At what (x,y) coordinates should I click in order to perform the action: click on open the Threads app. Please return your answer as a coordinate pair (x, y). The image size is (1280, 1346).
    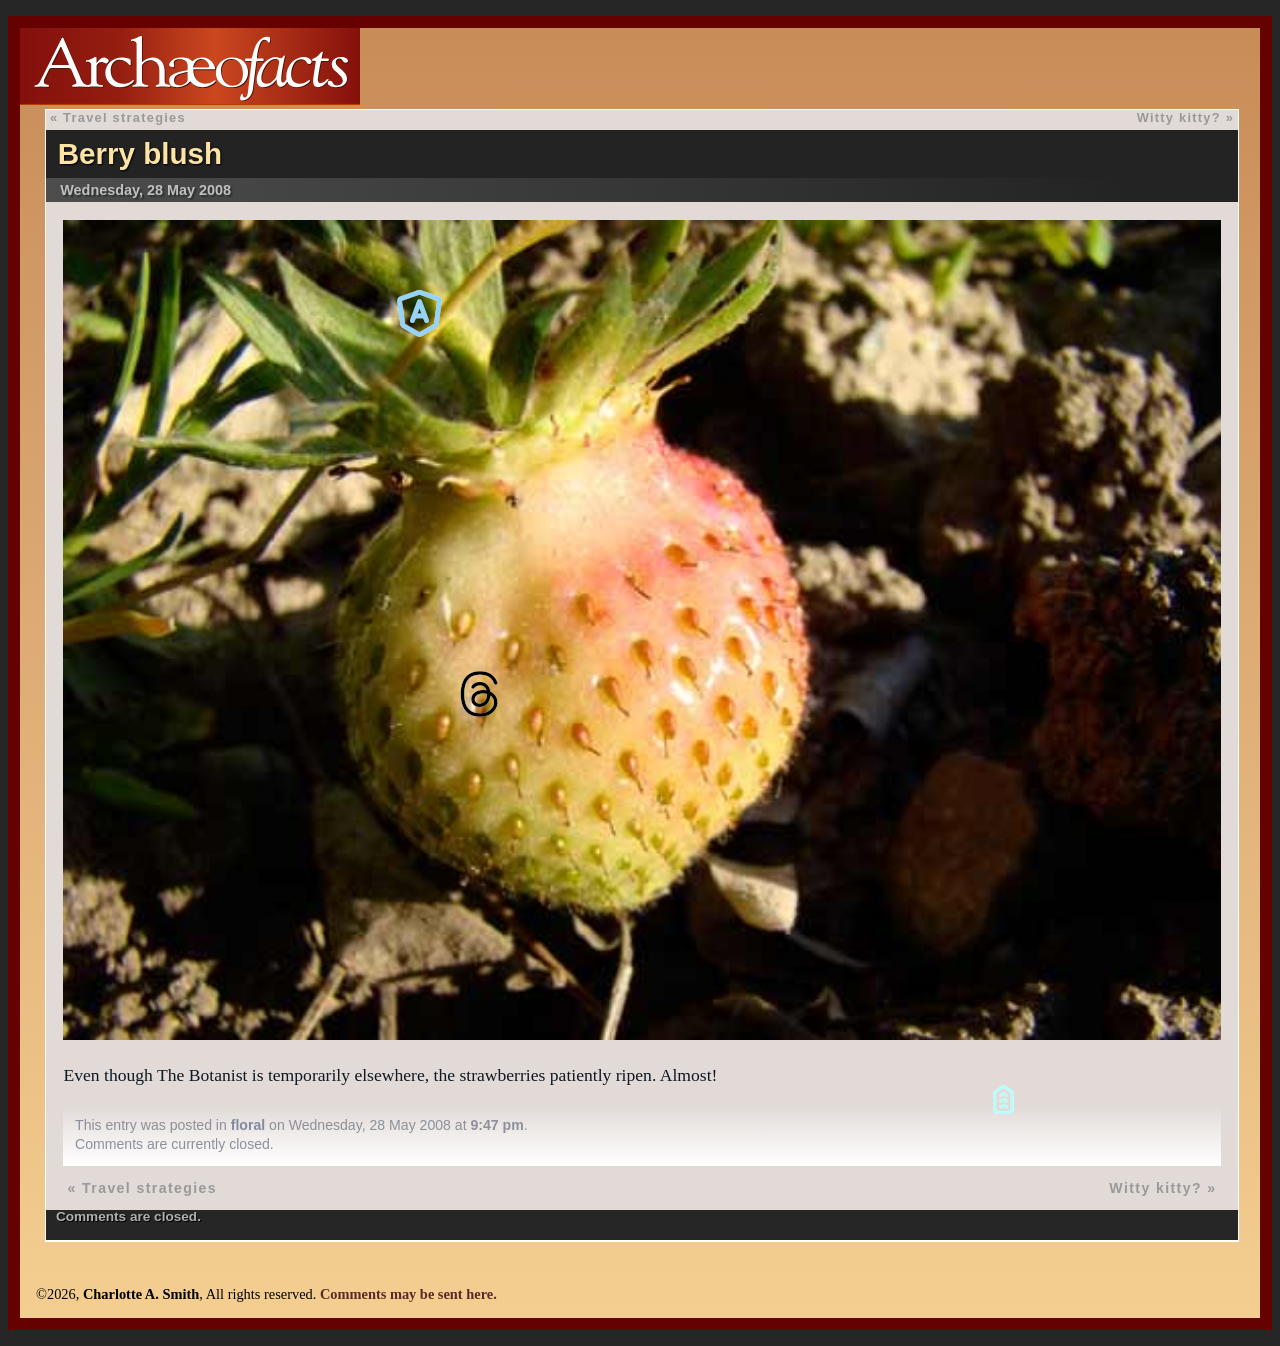
    Looking at the image, I should click on (480, 694).